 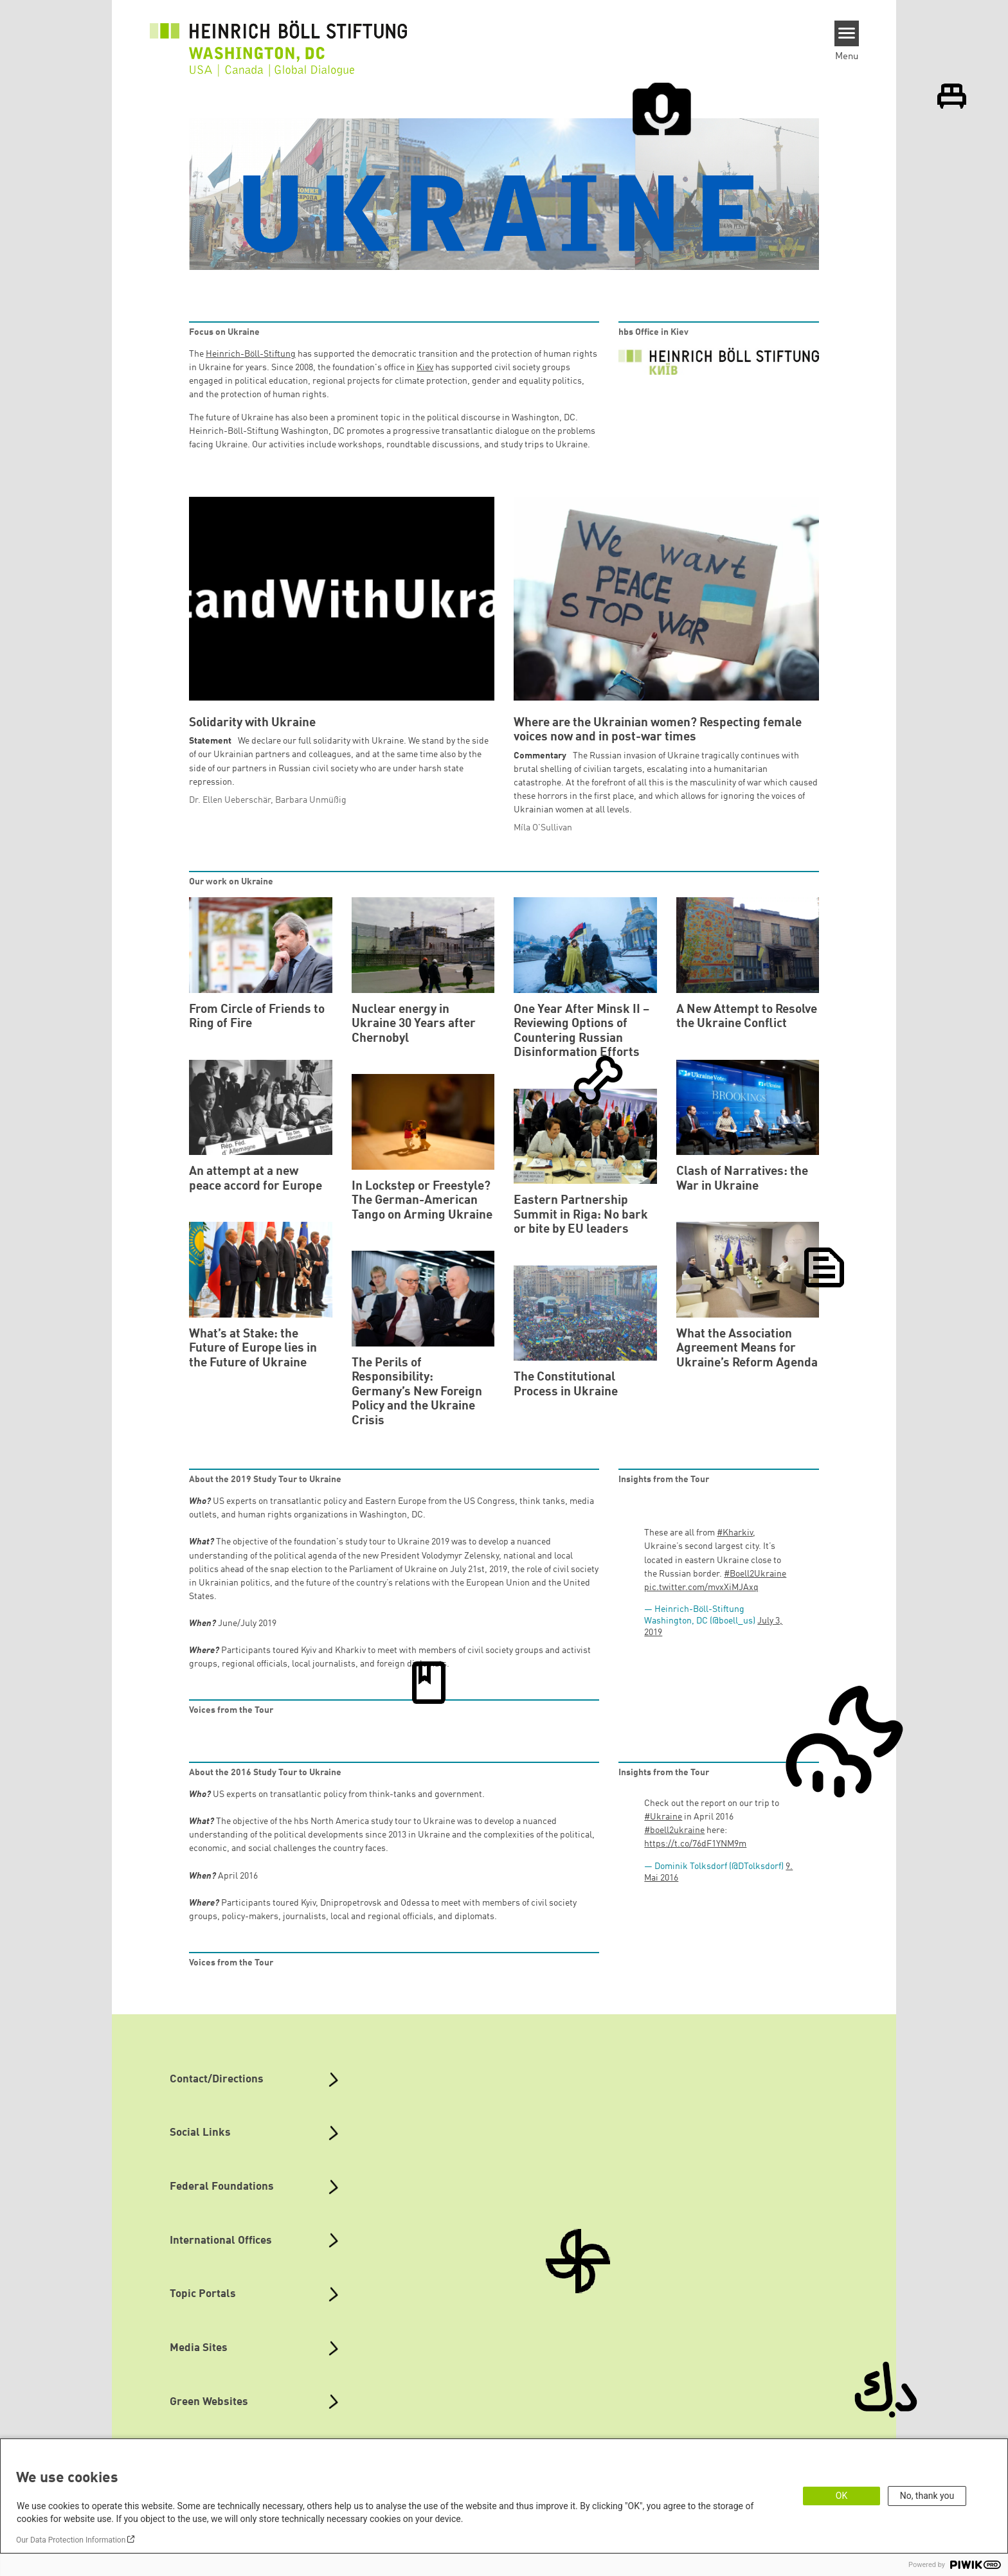 I want to click on indicates nighttime rainy weather conditions, so click(x=845, y=1739).